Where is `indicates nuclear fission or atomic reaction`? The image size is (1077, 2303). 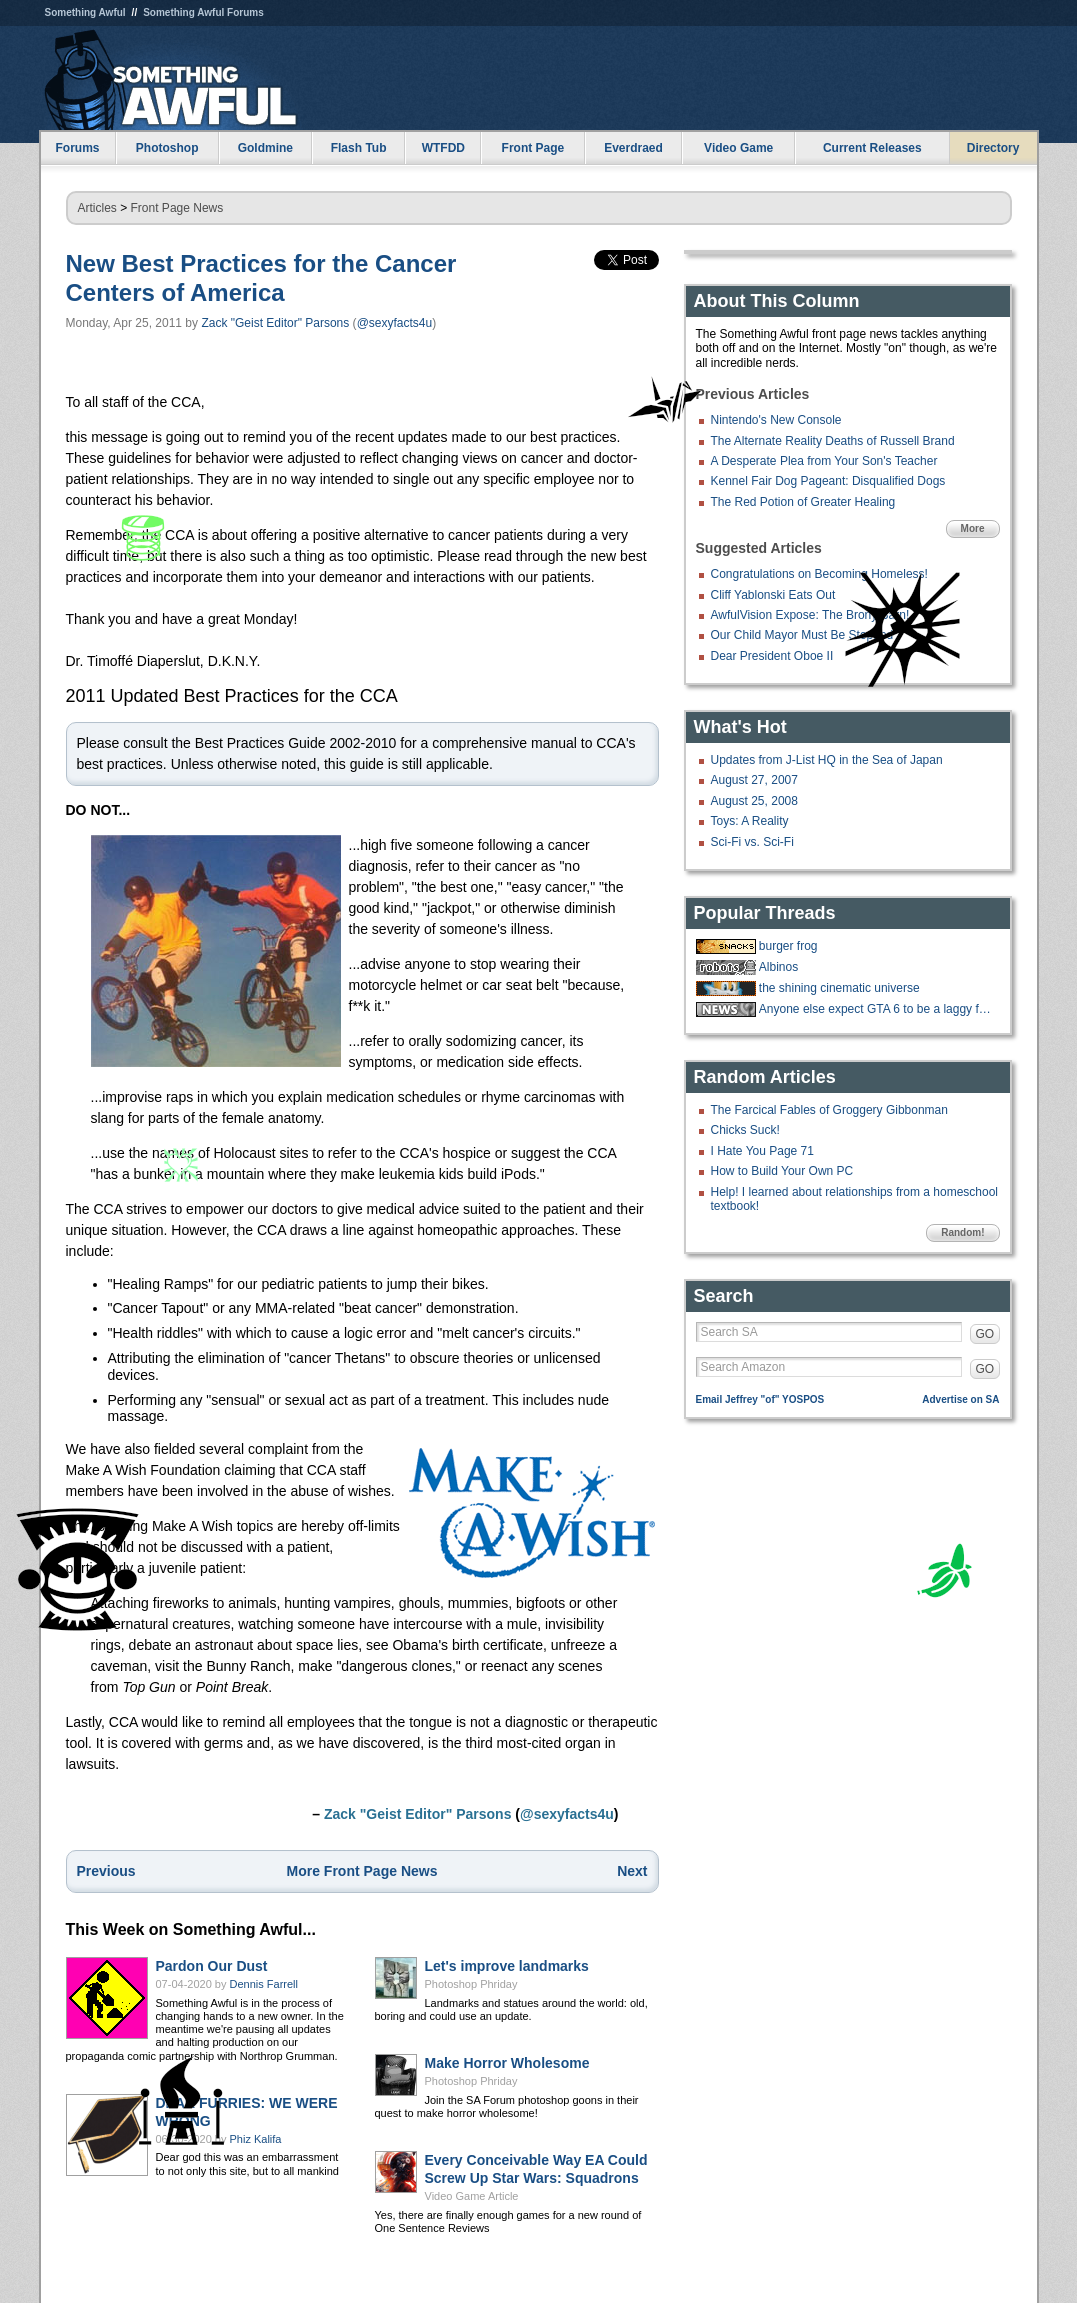 indicates nuclear fission or atomic reaction is located at coordinates (902, 629).